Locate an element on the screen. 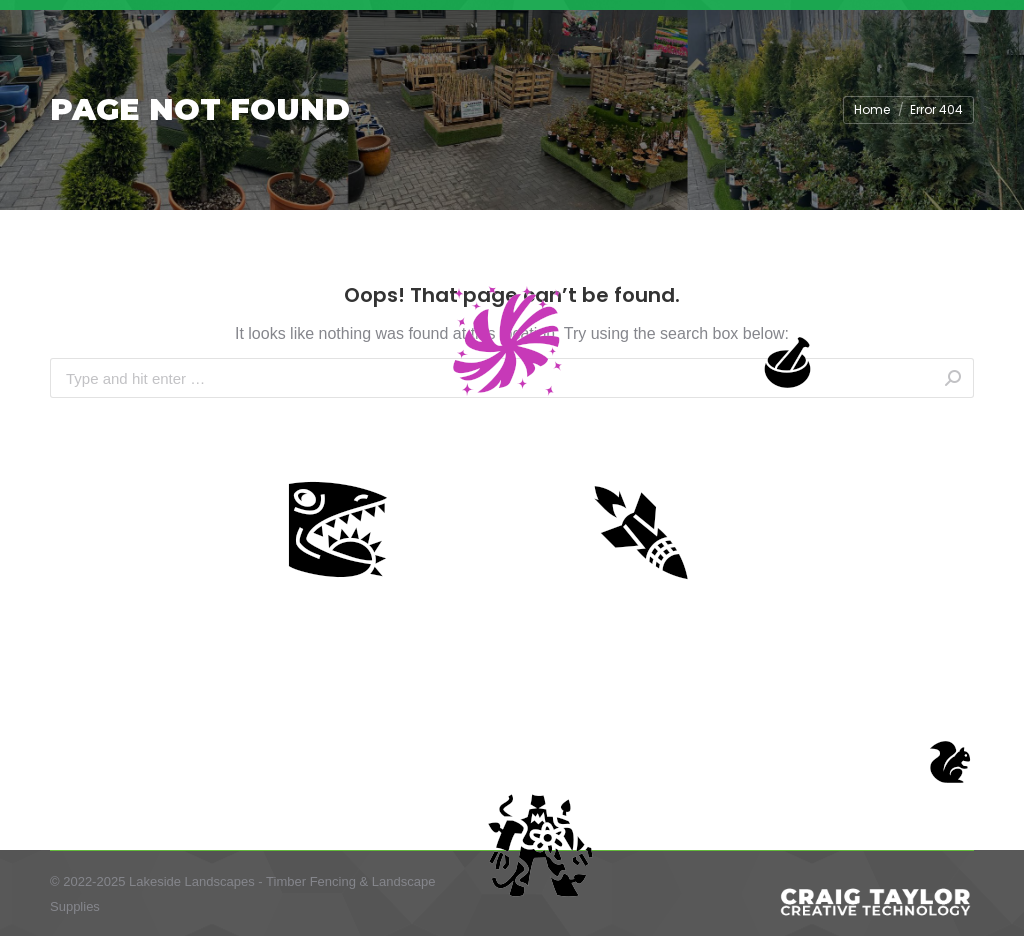 The image size is (1024, 936). access pharmacy or medication features is located at coordinates (787, 362).